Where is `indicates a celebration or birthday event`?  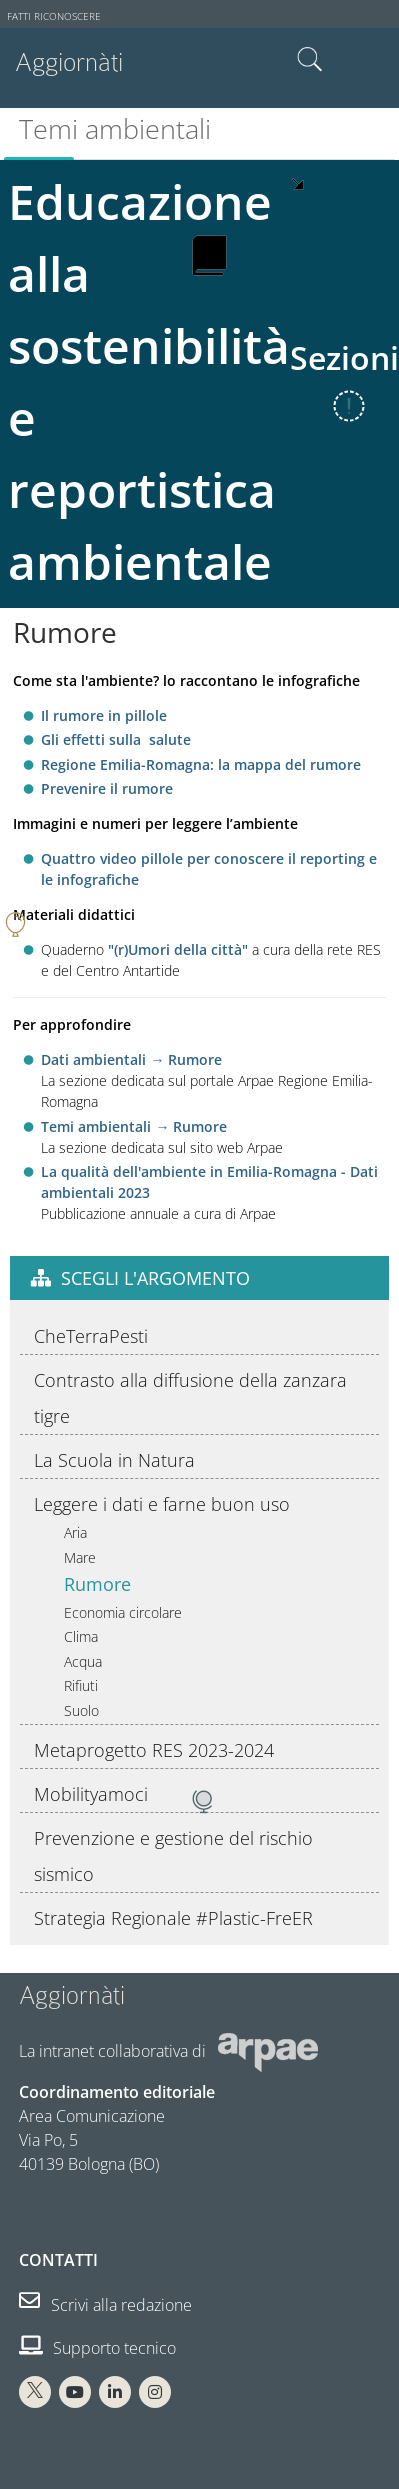
indicates a celebration or birthday event is located at coordinates (15, 924).